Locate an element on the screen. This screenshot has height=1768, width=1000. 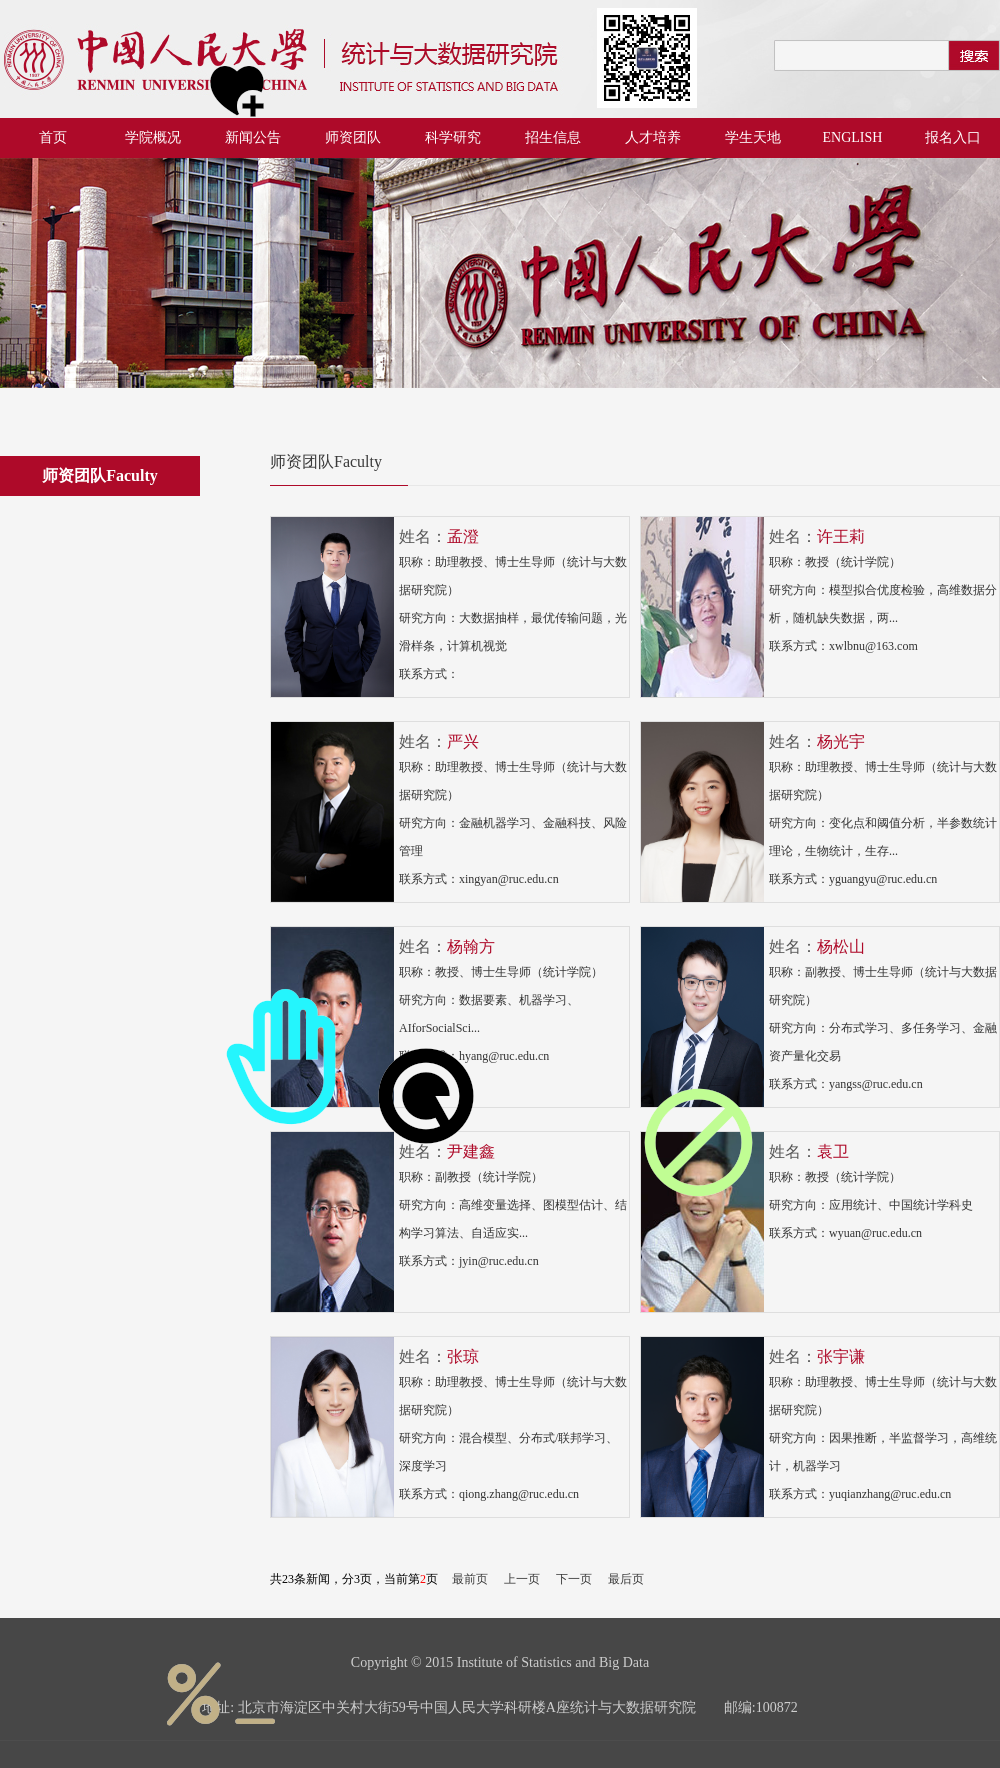
zsh shell or terminal application is located at coordinates (221, 1694).